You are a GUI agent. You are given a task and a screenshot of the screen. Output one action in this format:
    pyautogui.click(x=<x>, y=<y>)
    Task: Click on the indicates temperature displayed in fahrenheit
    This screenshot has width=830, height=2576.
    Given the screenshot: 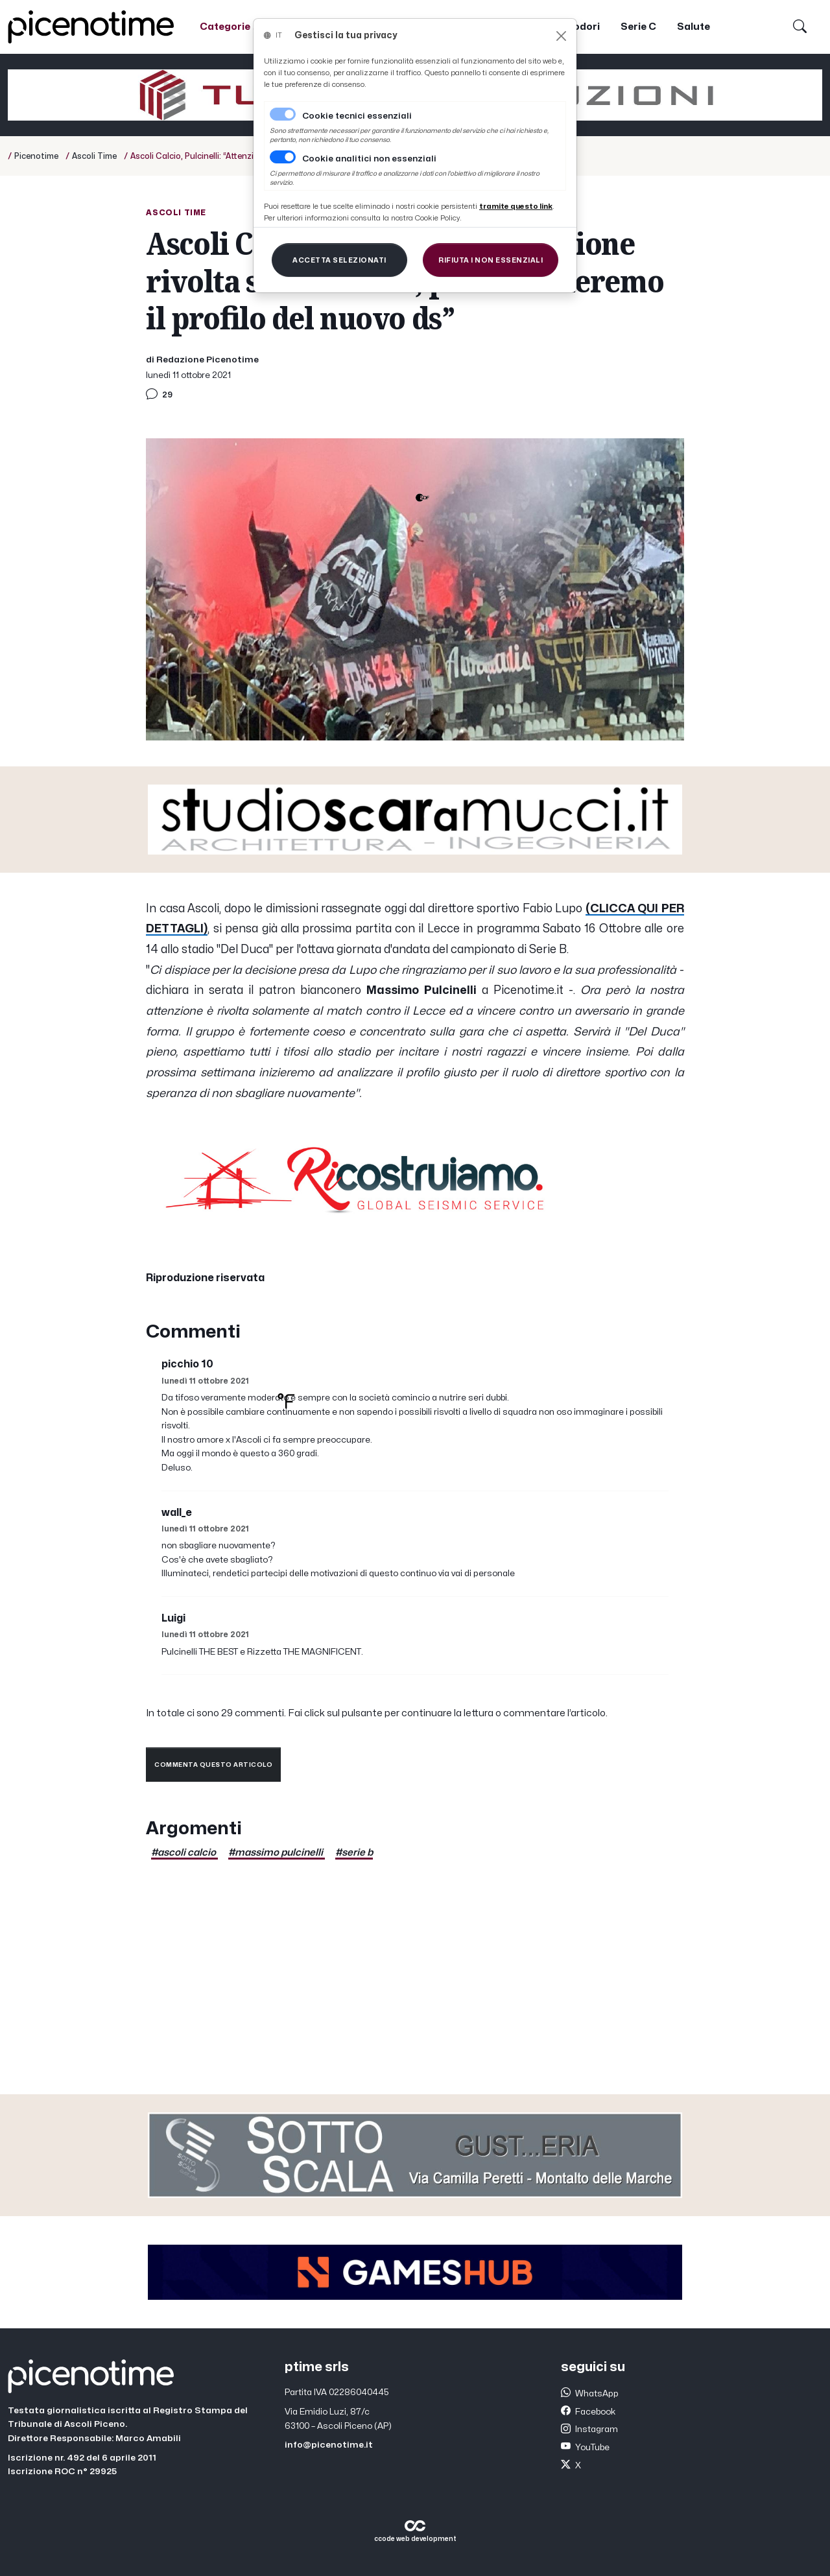 What is the action you would take?
    pyautogui.click(x=287, y=1400)
    